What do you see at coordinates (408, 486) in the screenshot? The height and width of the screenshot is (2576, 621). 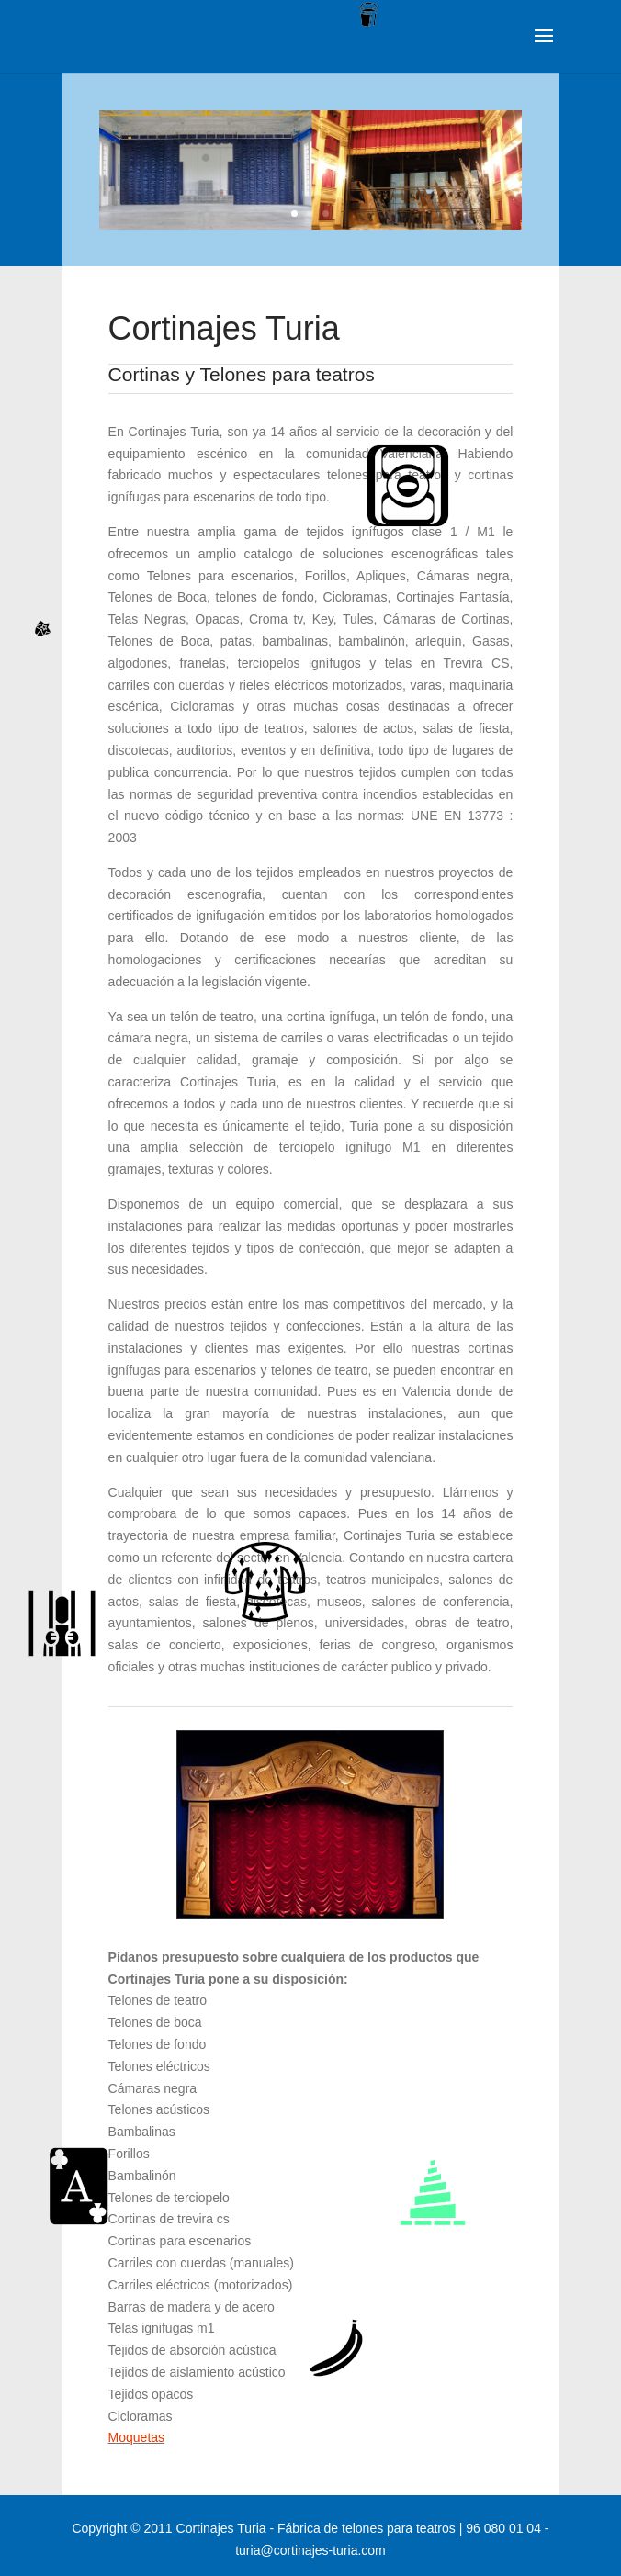 I see `abstract game piece or token indicator` at bounding box center [408, 486].